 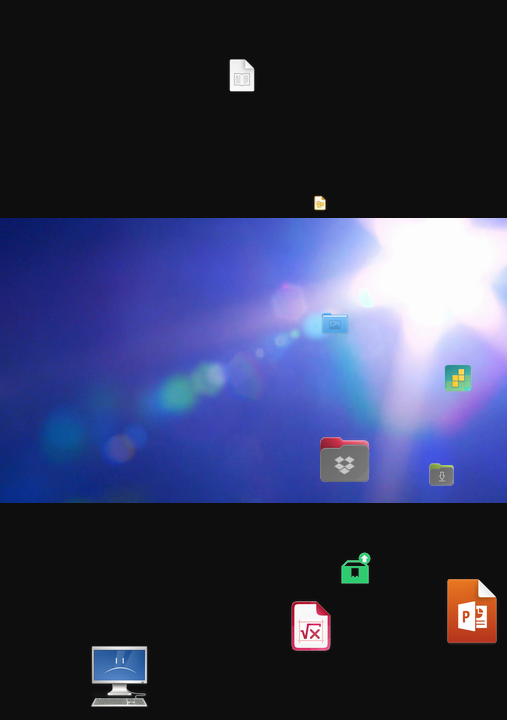 What do you see at coordinates (344, 459) in the screenshot?
I see `open your dropbox folder` at bounding box center [344, 459].